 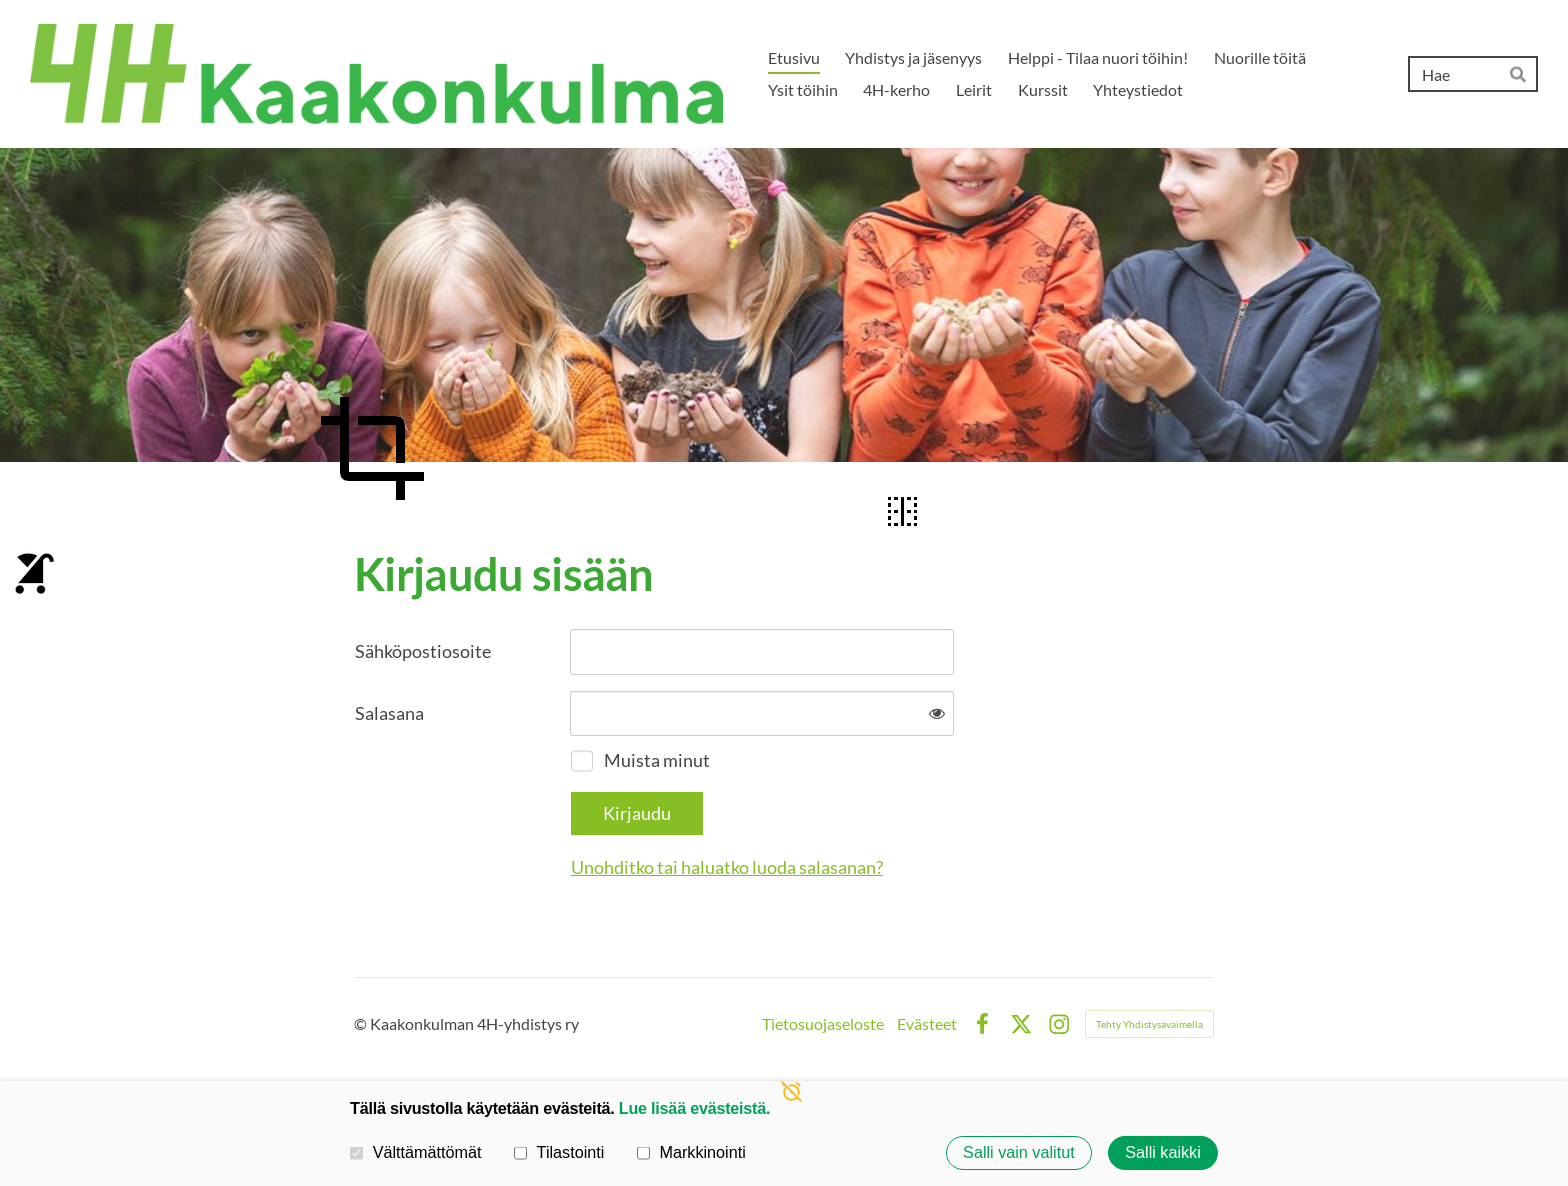 I want to click on add a vertical border to selected cells, so click(x=902, y=511).